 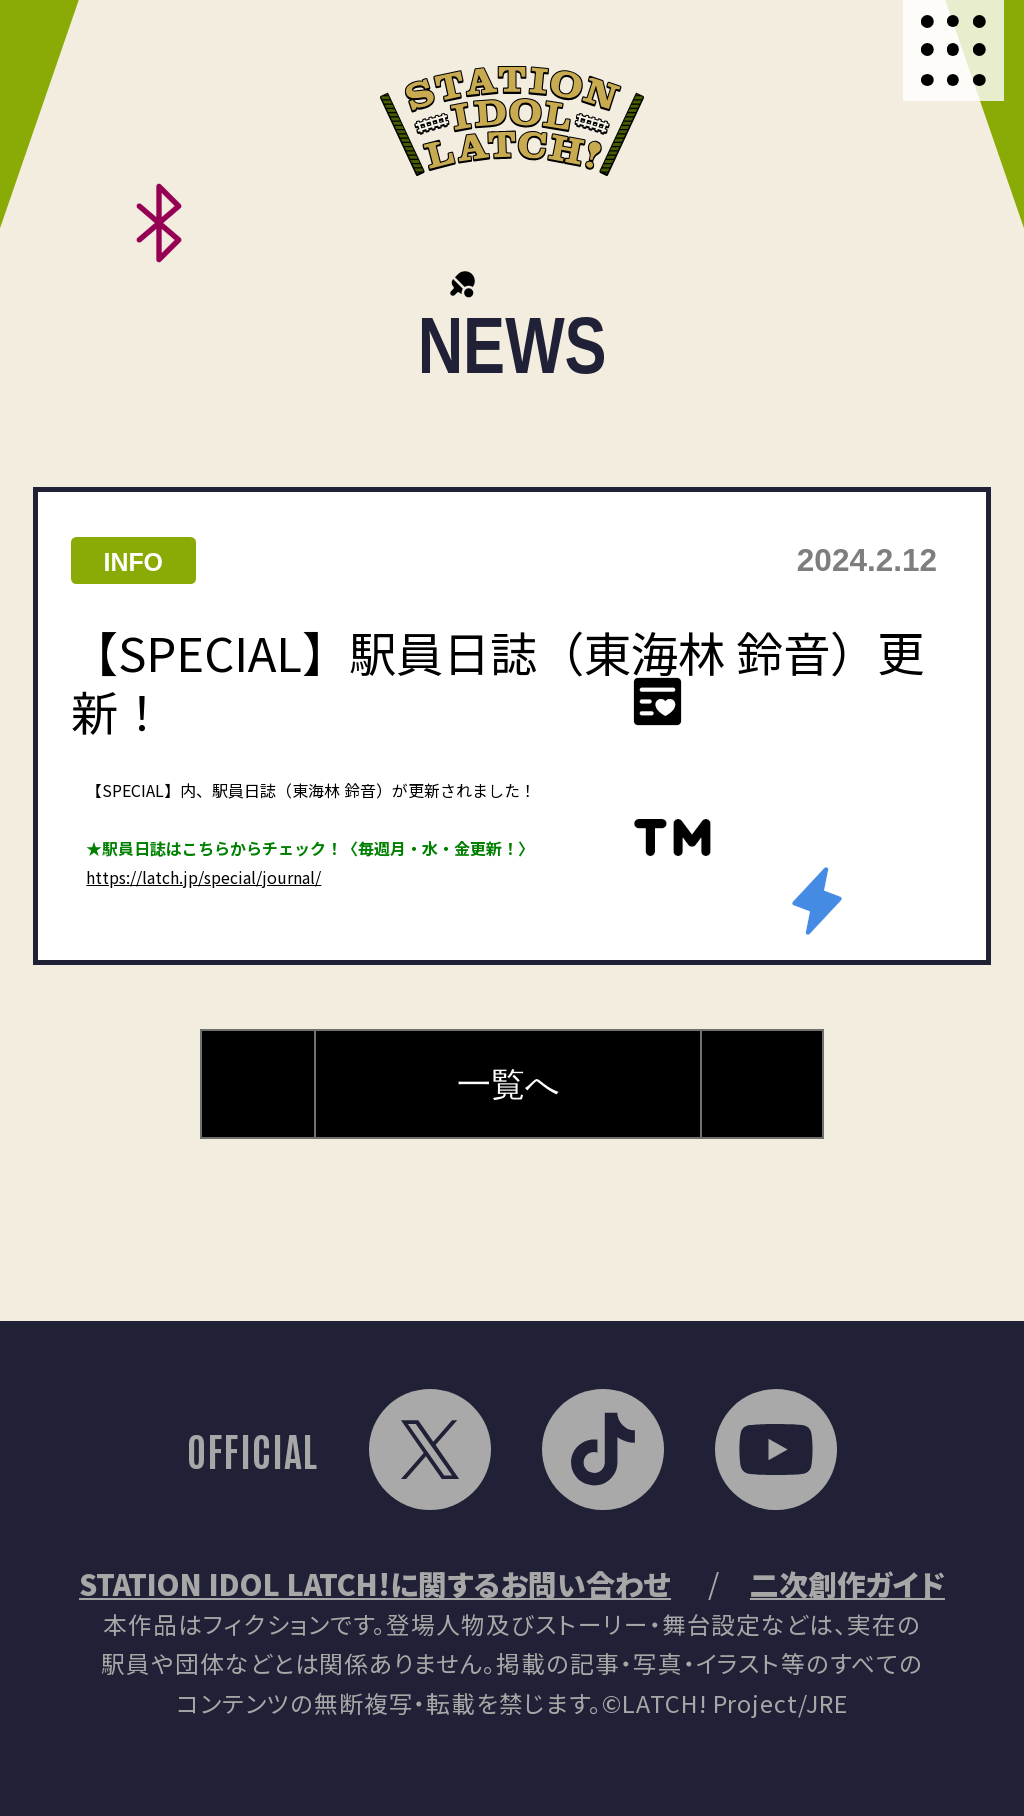 What do you see at coordinates (673, 837) in the screenshot?
I see `indicates trademarked content or branding` at bounding box center [673, 837].